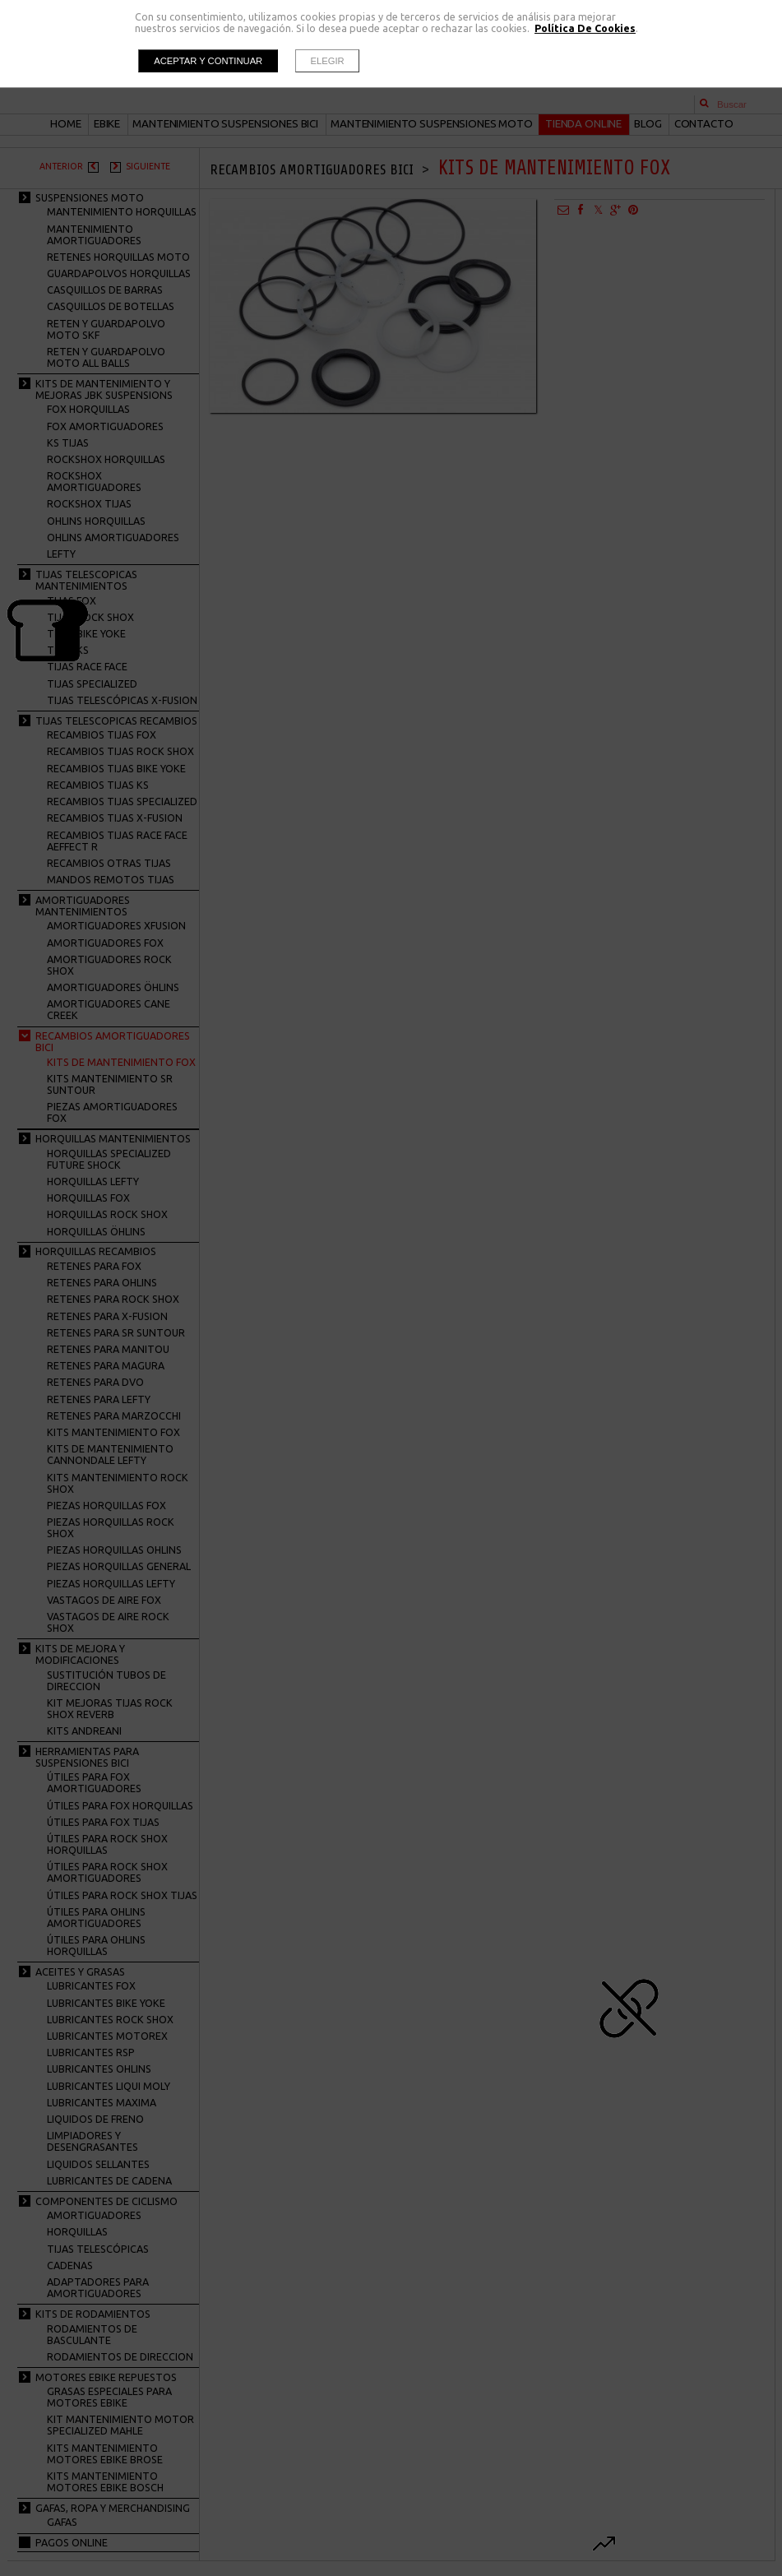  I want to click on view trending or popular content, so click(604, 2544).